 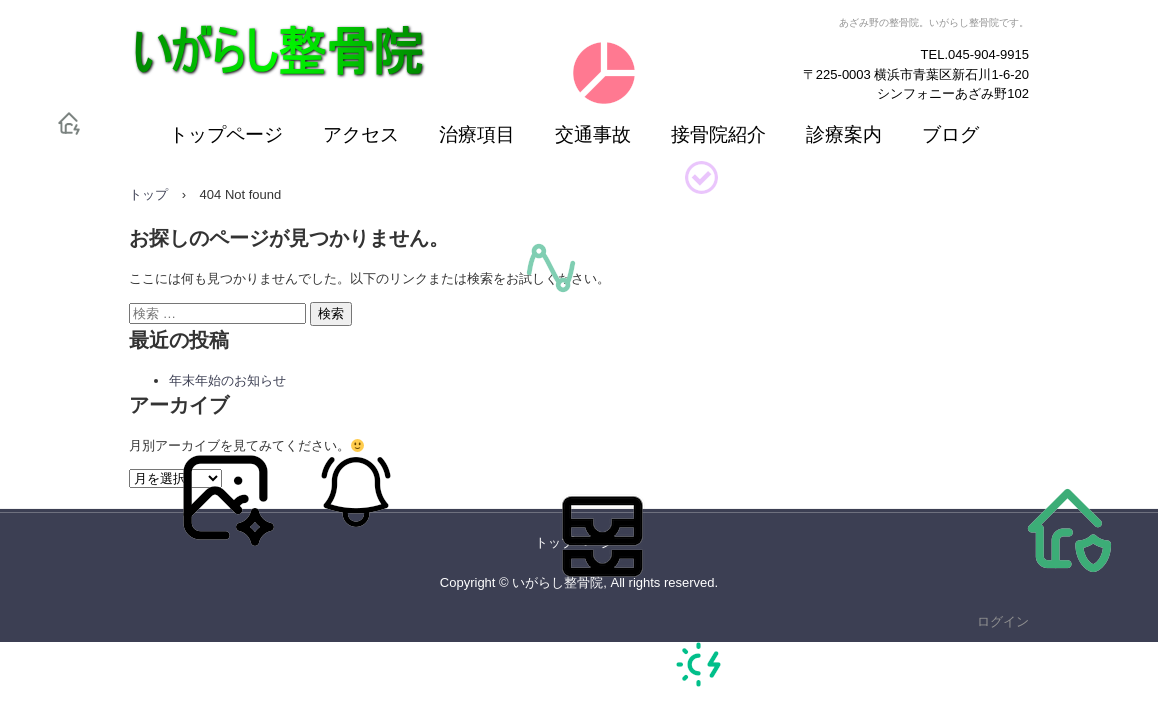 I want to click on indicates new notifications or alerts, so click(x=356, y=492).